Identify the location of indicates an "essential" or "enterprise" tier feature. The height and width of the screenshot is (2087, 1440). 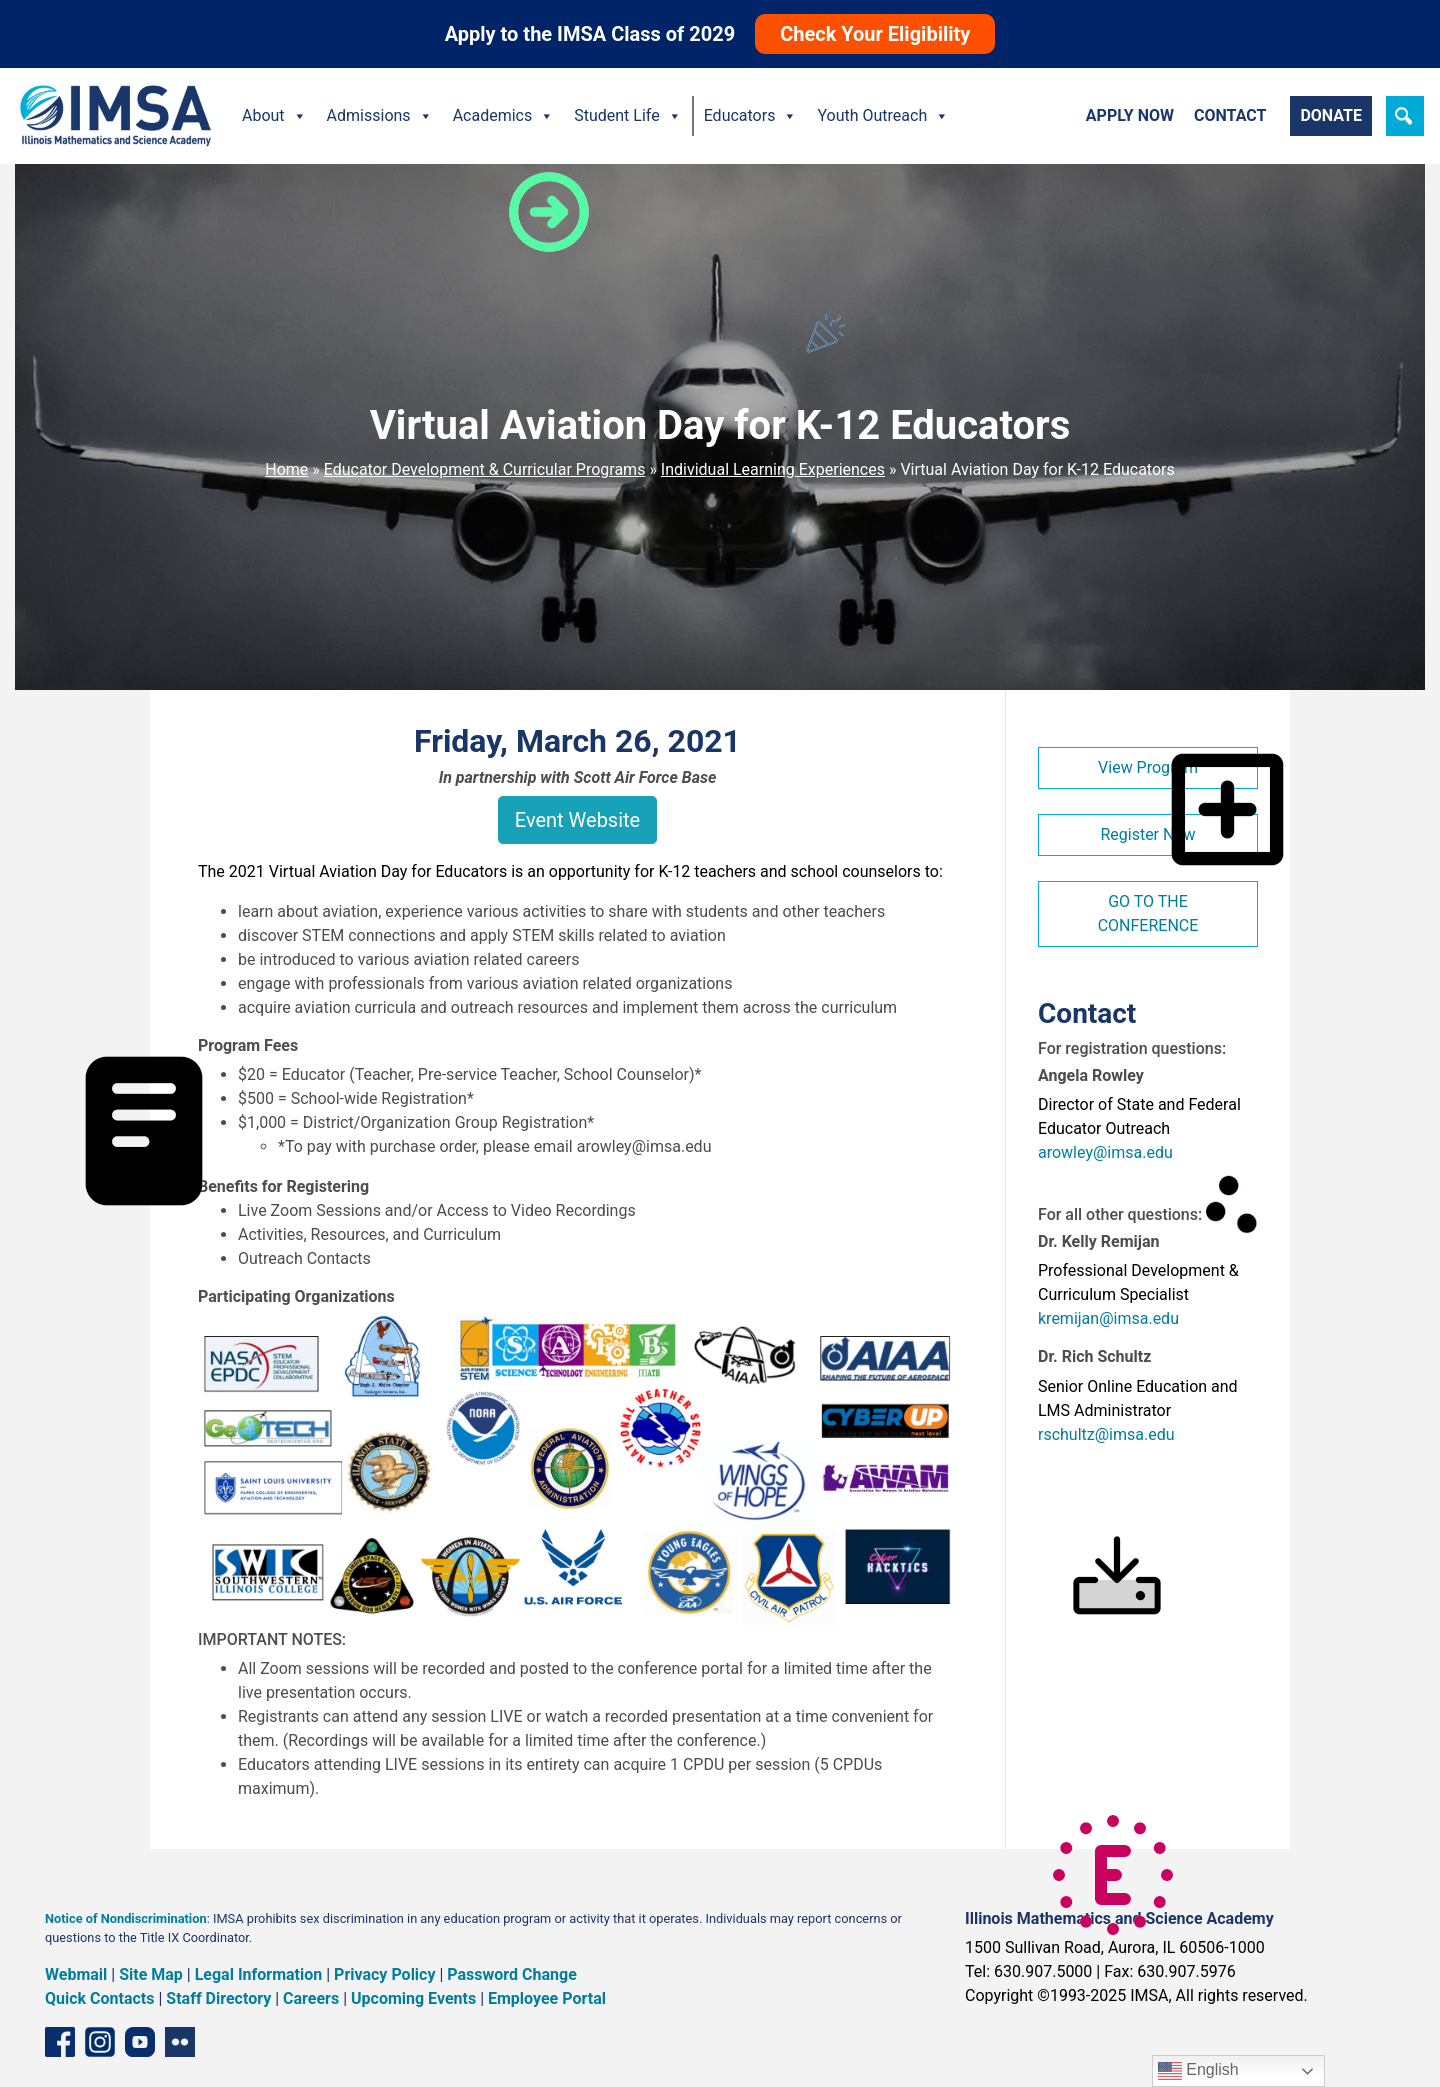
(1113, 1875).